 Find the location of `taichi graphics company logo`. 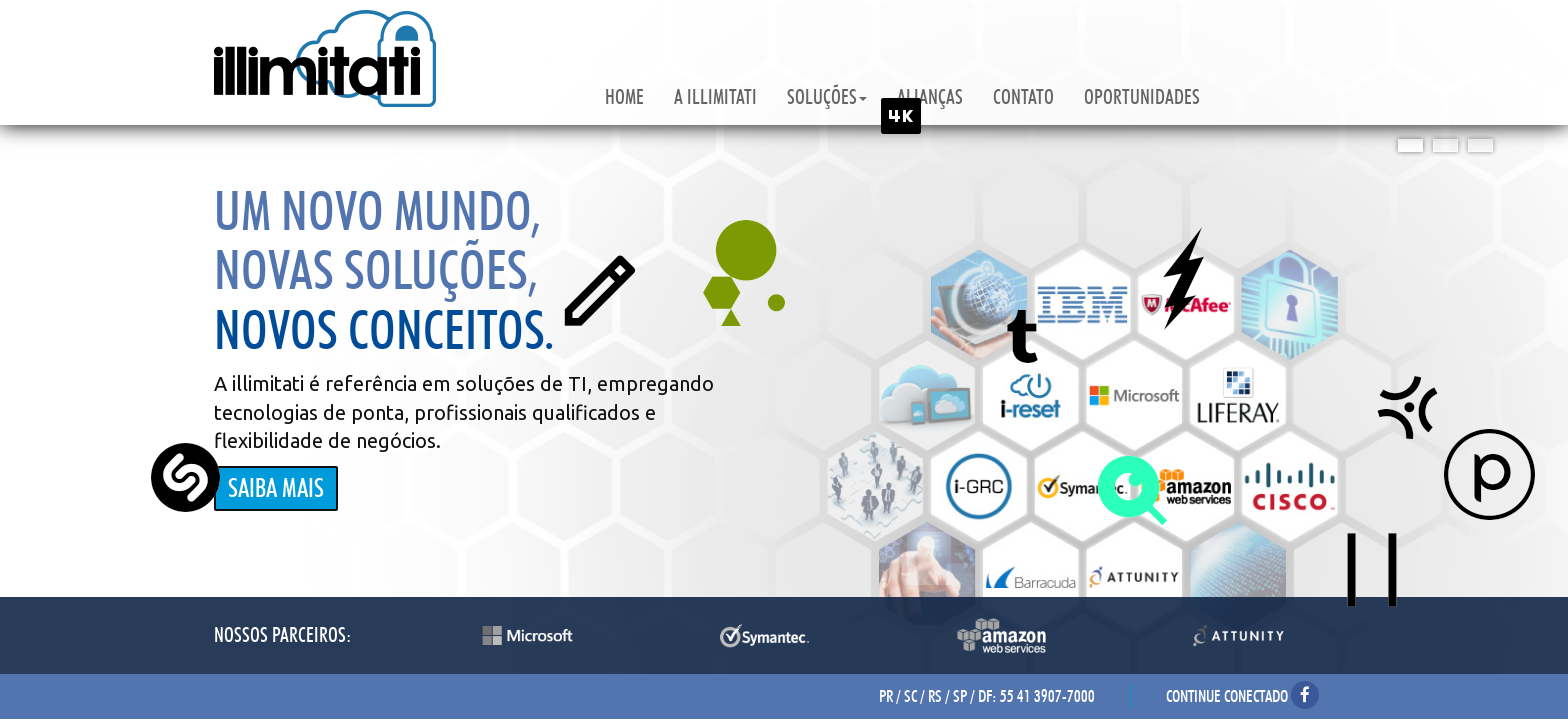

taichi graphics company logo is located at coordinates (744, 273).